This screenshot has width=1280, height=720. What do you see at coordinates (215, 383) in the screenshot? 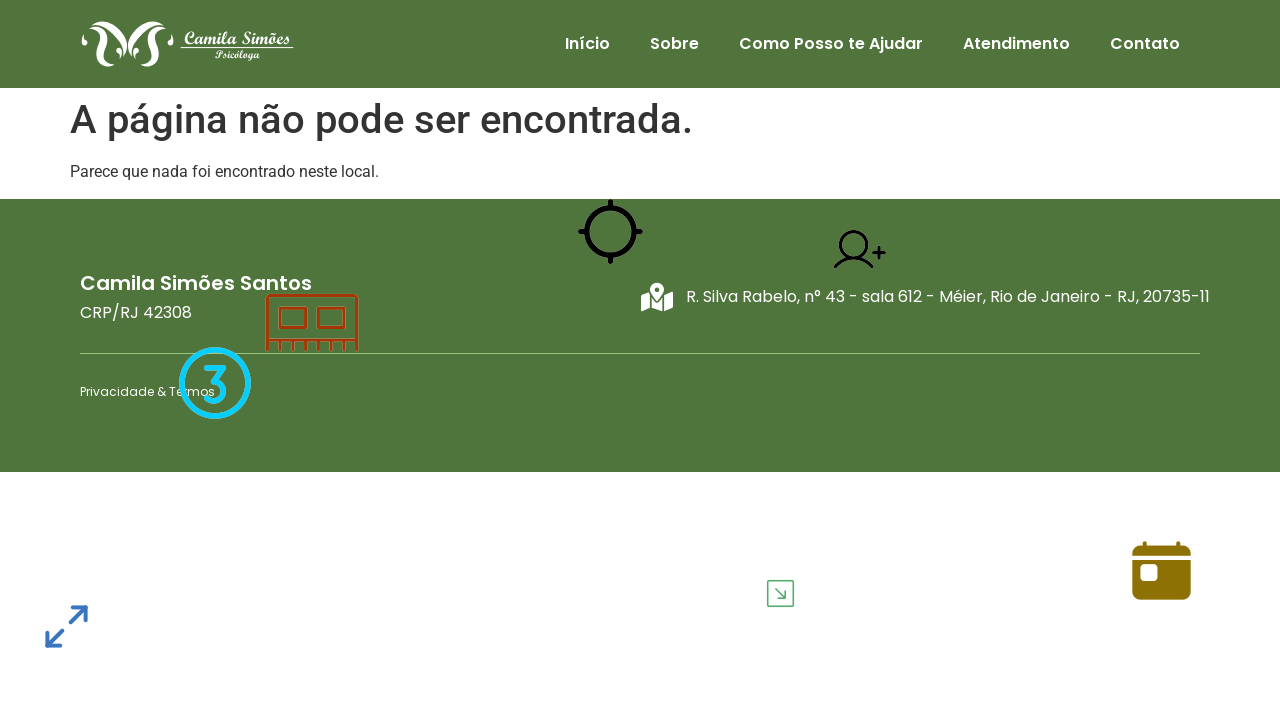
I see `indicates step three in a multi-step process` at bounding box center [215, 383].